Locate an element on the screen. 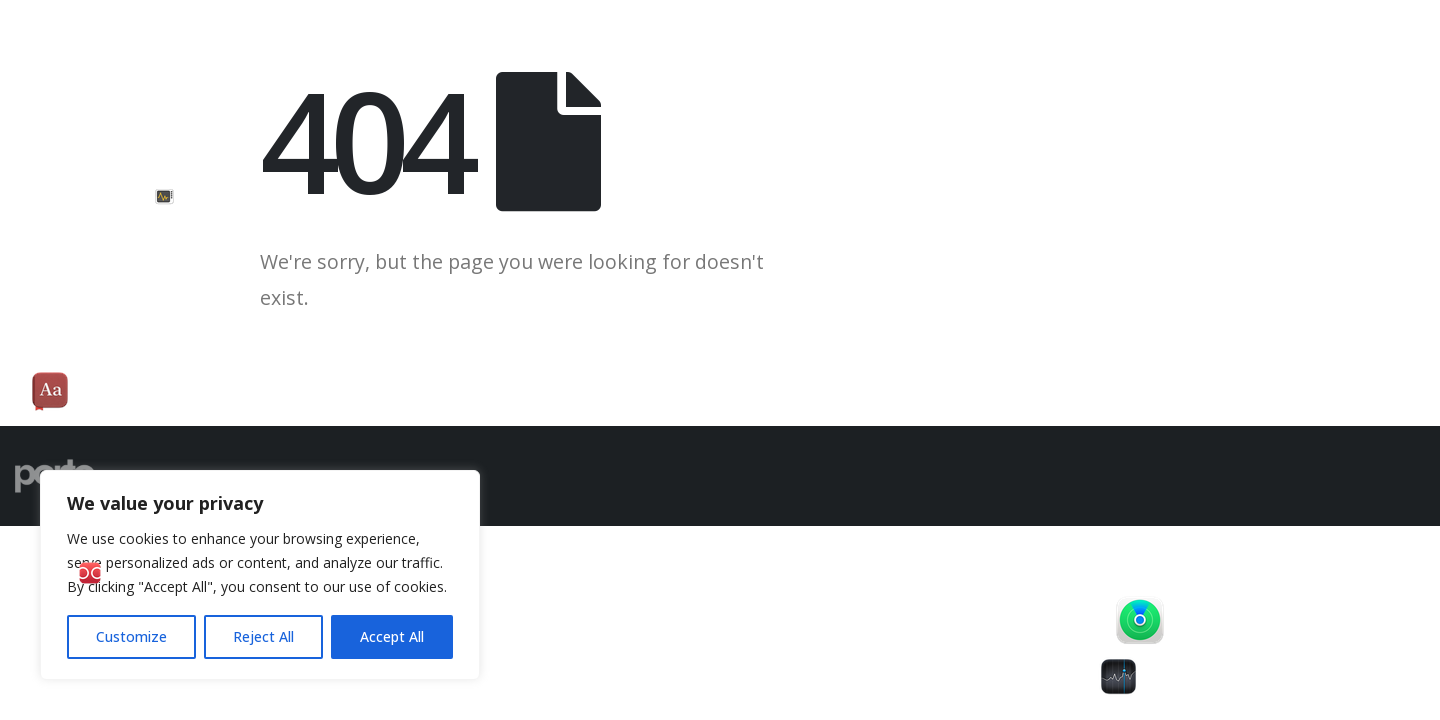 Image resolution: width=1440 pixels, height=720 pixels. open Double Commander file manager is located at coordinates (90, 573).